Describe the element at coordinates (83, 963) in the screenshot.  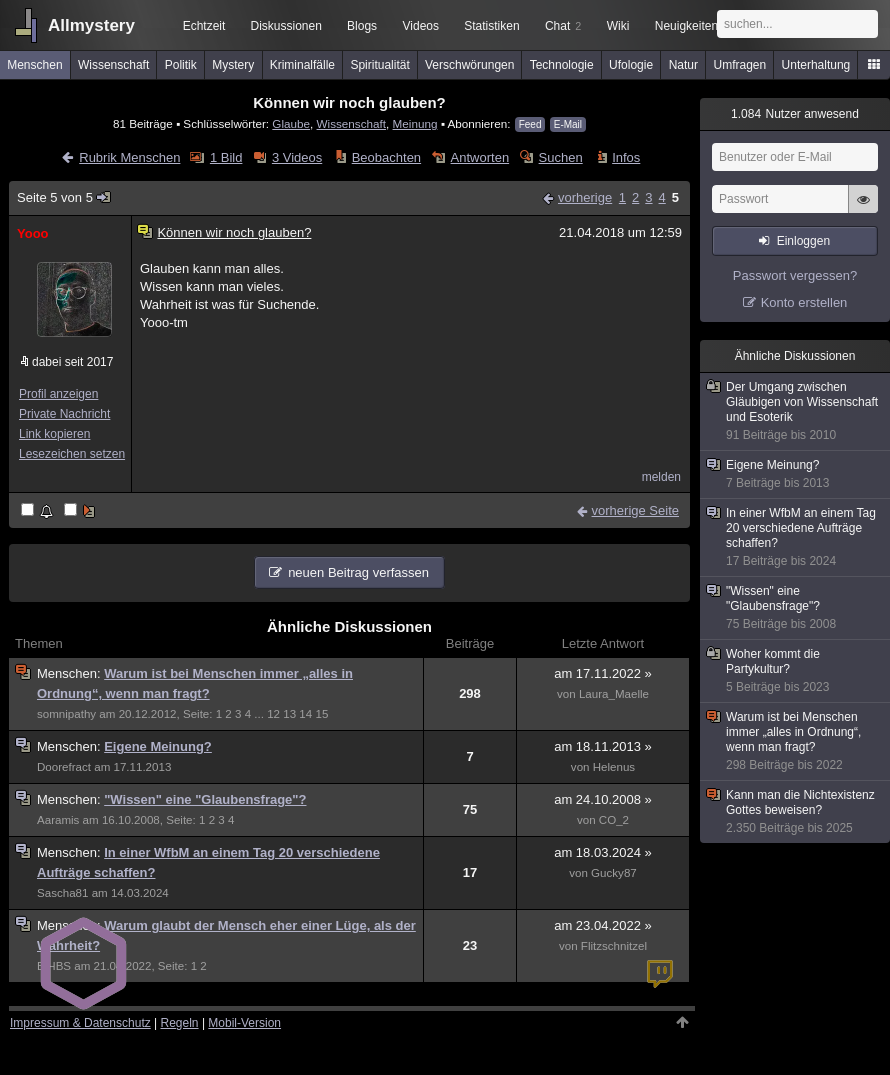
I see `select a hexagonal shape tool` at that location.